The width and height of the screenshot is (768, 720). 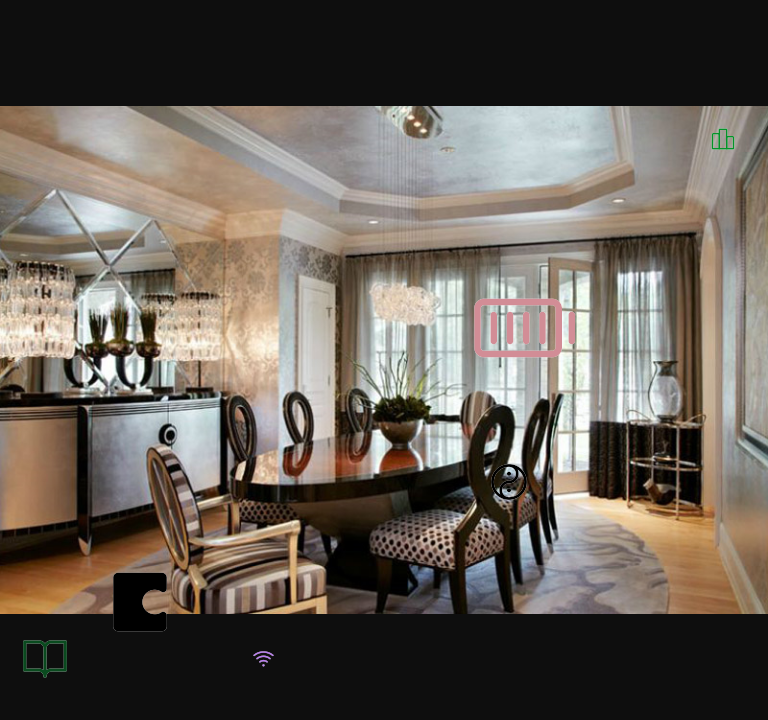 I want to click on indicates battery is fully charged, so click(x=523, y=328).